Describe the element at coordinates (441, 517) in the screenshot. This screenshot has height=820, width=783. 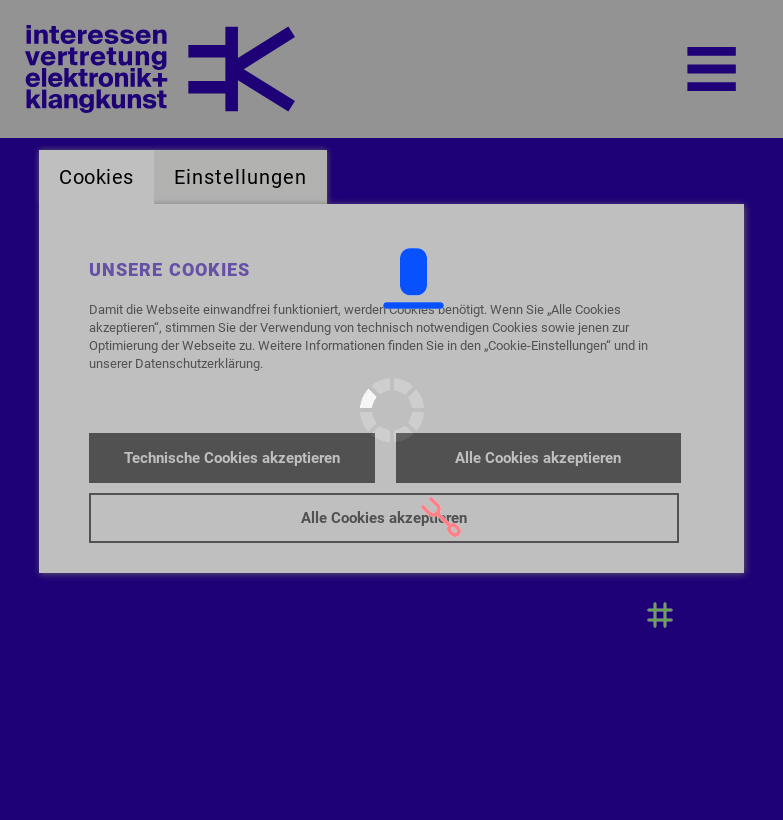
I see `access tool or utility settings` at that location.